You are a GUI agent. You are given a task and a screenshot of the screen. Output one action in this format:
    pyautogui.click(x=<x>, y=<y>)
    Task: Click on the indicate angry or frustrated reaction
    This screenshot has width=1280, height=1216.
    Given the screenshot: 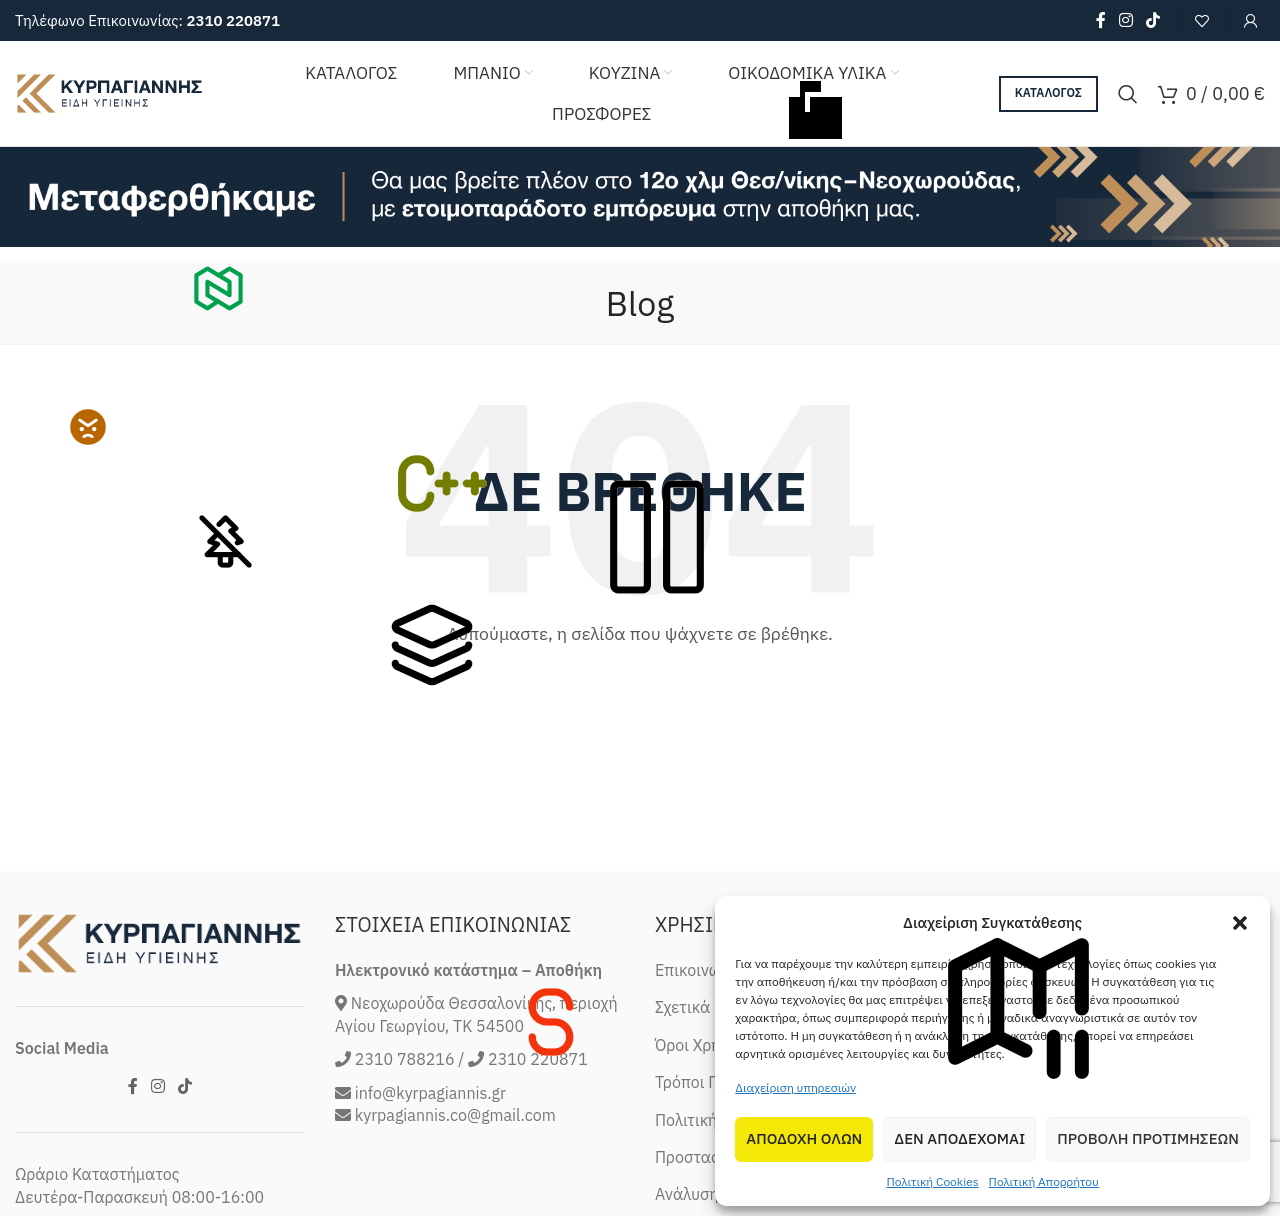 What is the action you would take?
    pyautogui.click(x=88, y=427)
    